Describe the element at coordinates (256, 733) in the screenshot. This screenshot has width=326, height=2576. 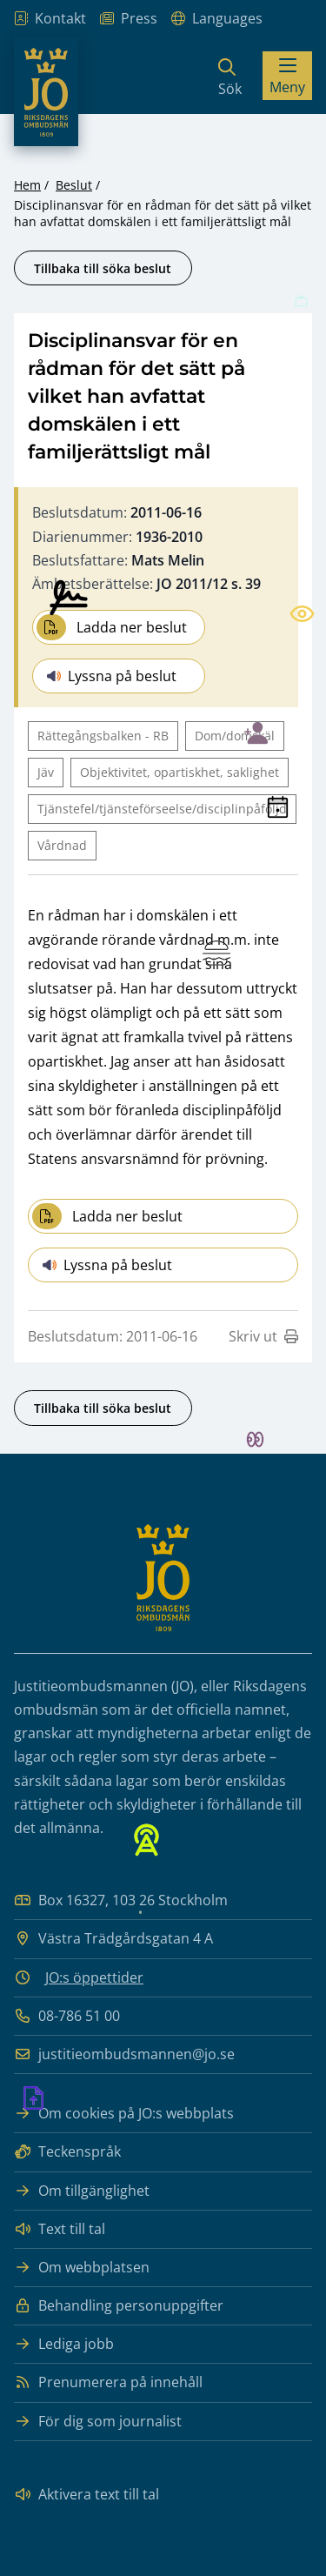
I see `add a new contact or friend` at that location.